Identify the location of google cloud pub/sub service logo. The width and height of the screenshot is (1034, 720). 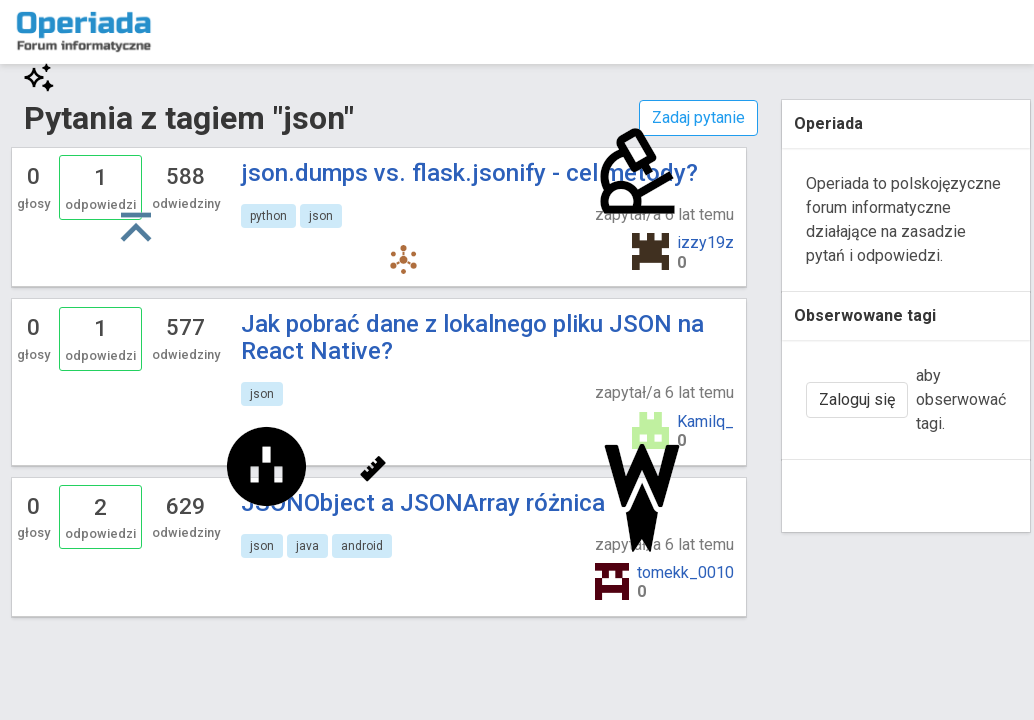
(403, 259).